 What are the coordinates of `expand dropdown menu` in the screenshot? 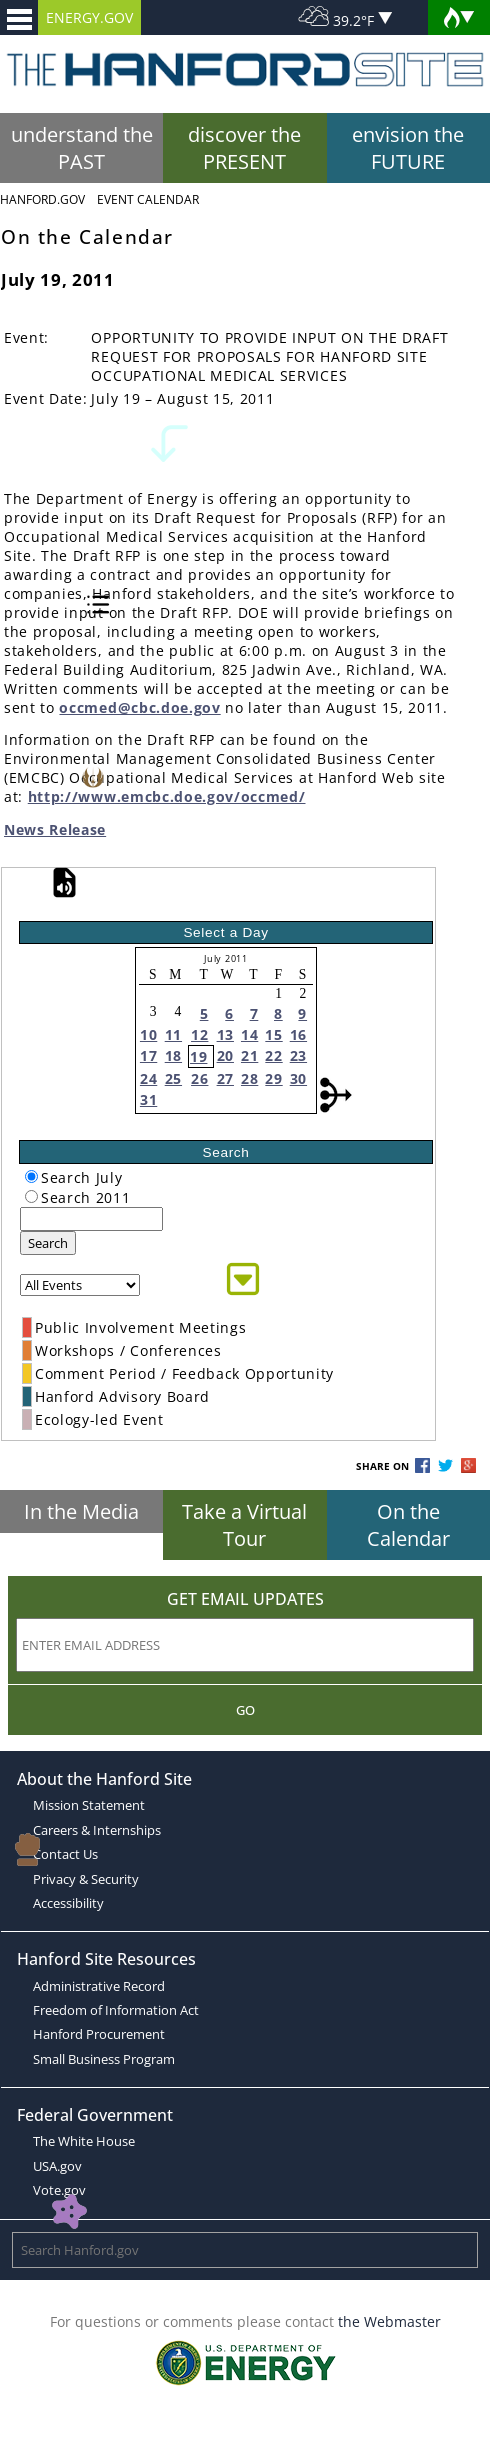 It's located at (243, 1279).